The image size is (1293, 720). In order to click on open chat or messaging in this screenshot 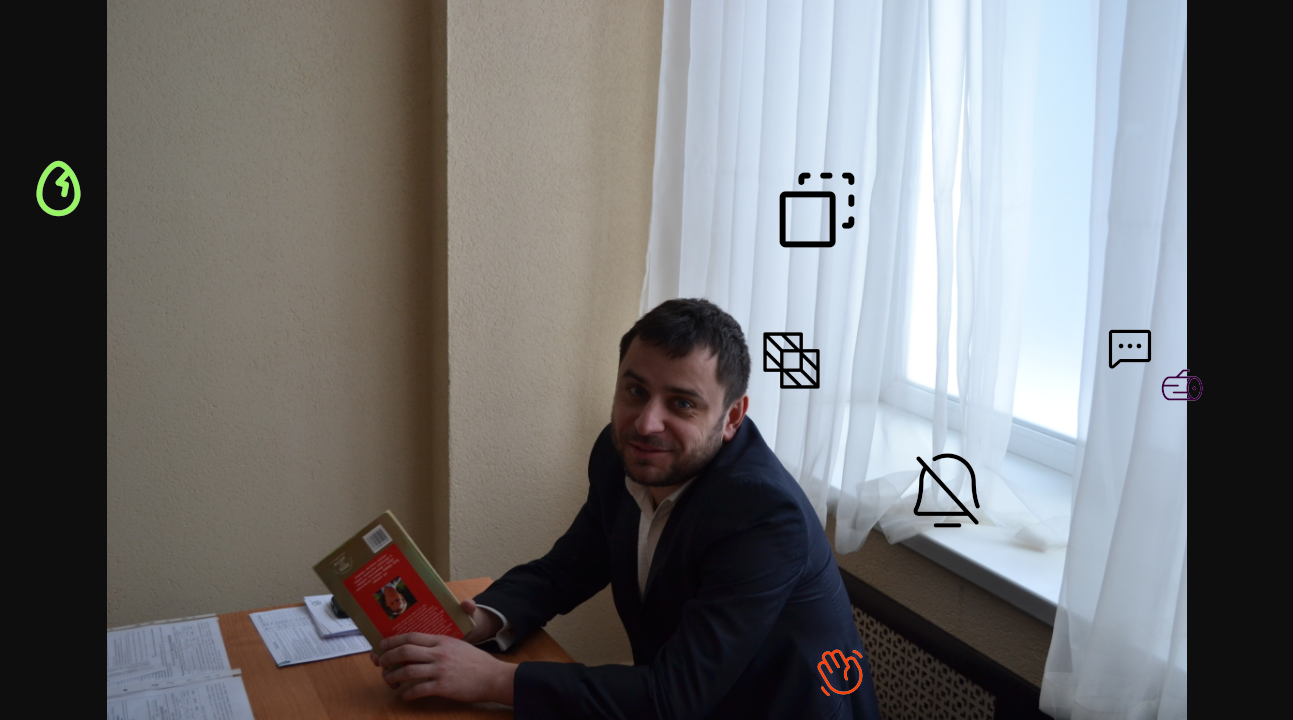, I will do `click(1130, 346)`.